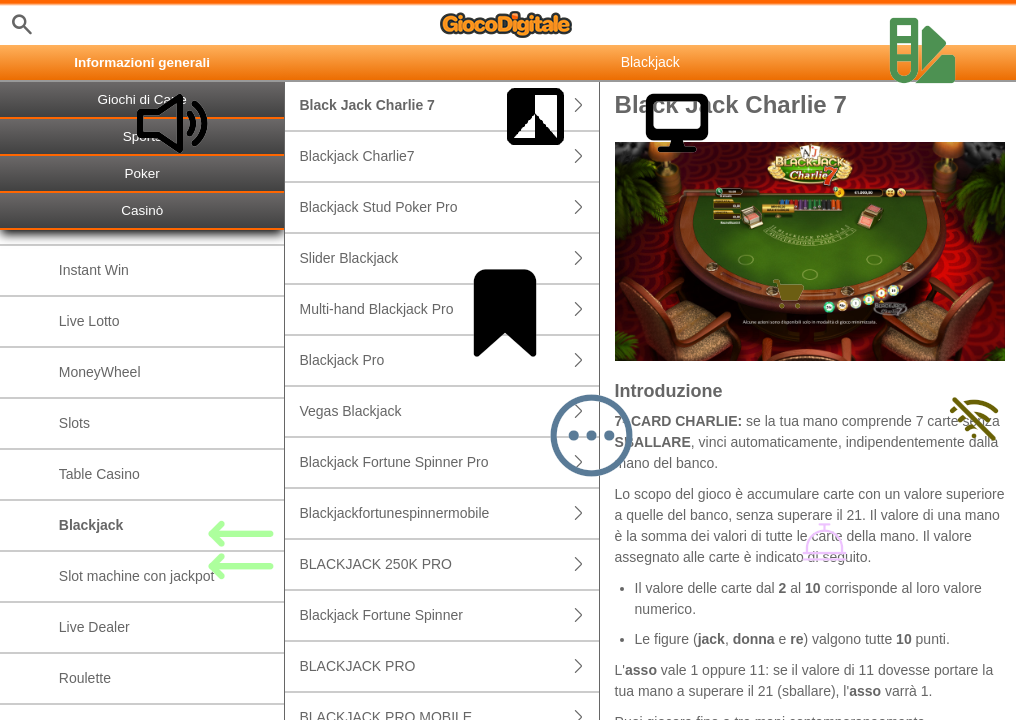 This screenshot has width=1016, height=720. I want to click on access more options or actions, so click(591, 435).